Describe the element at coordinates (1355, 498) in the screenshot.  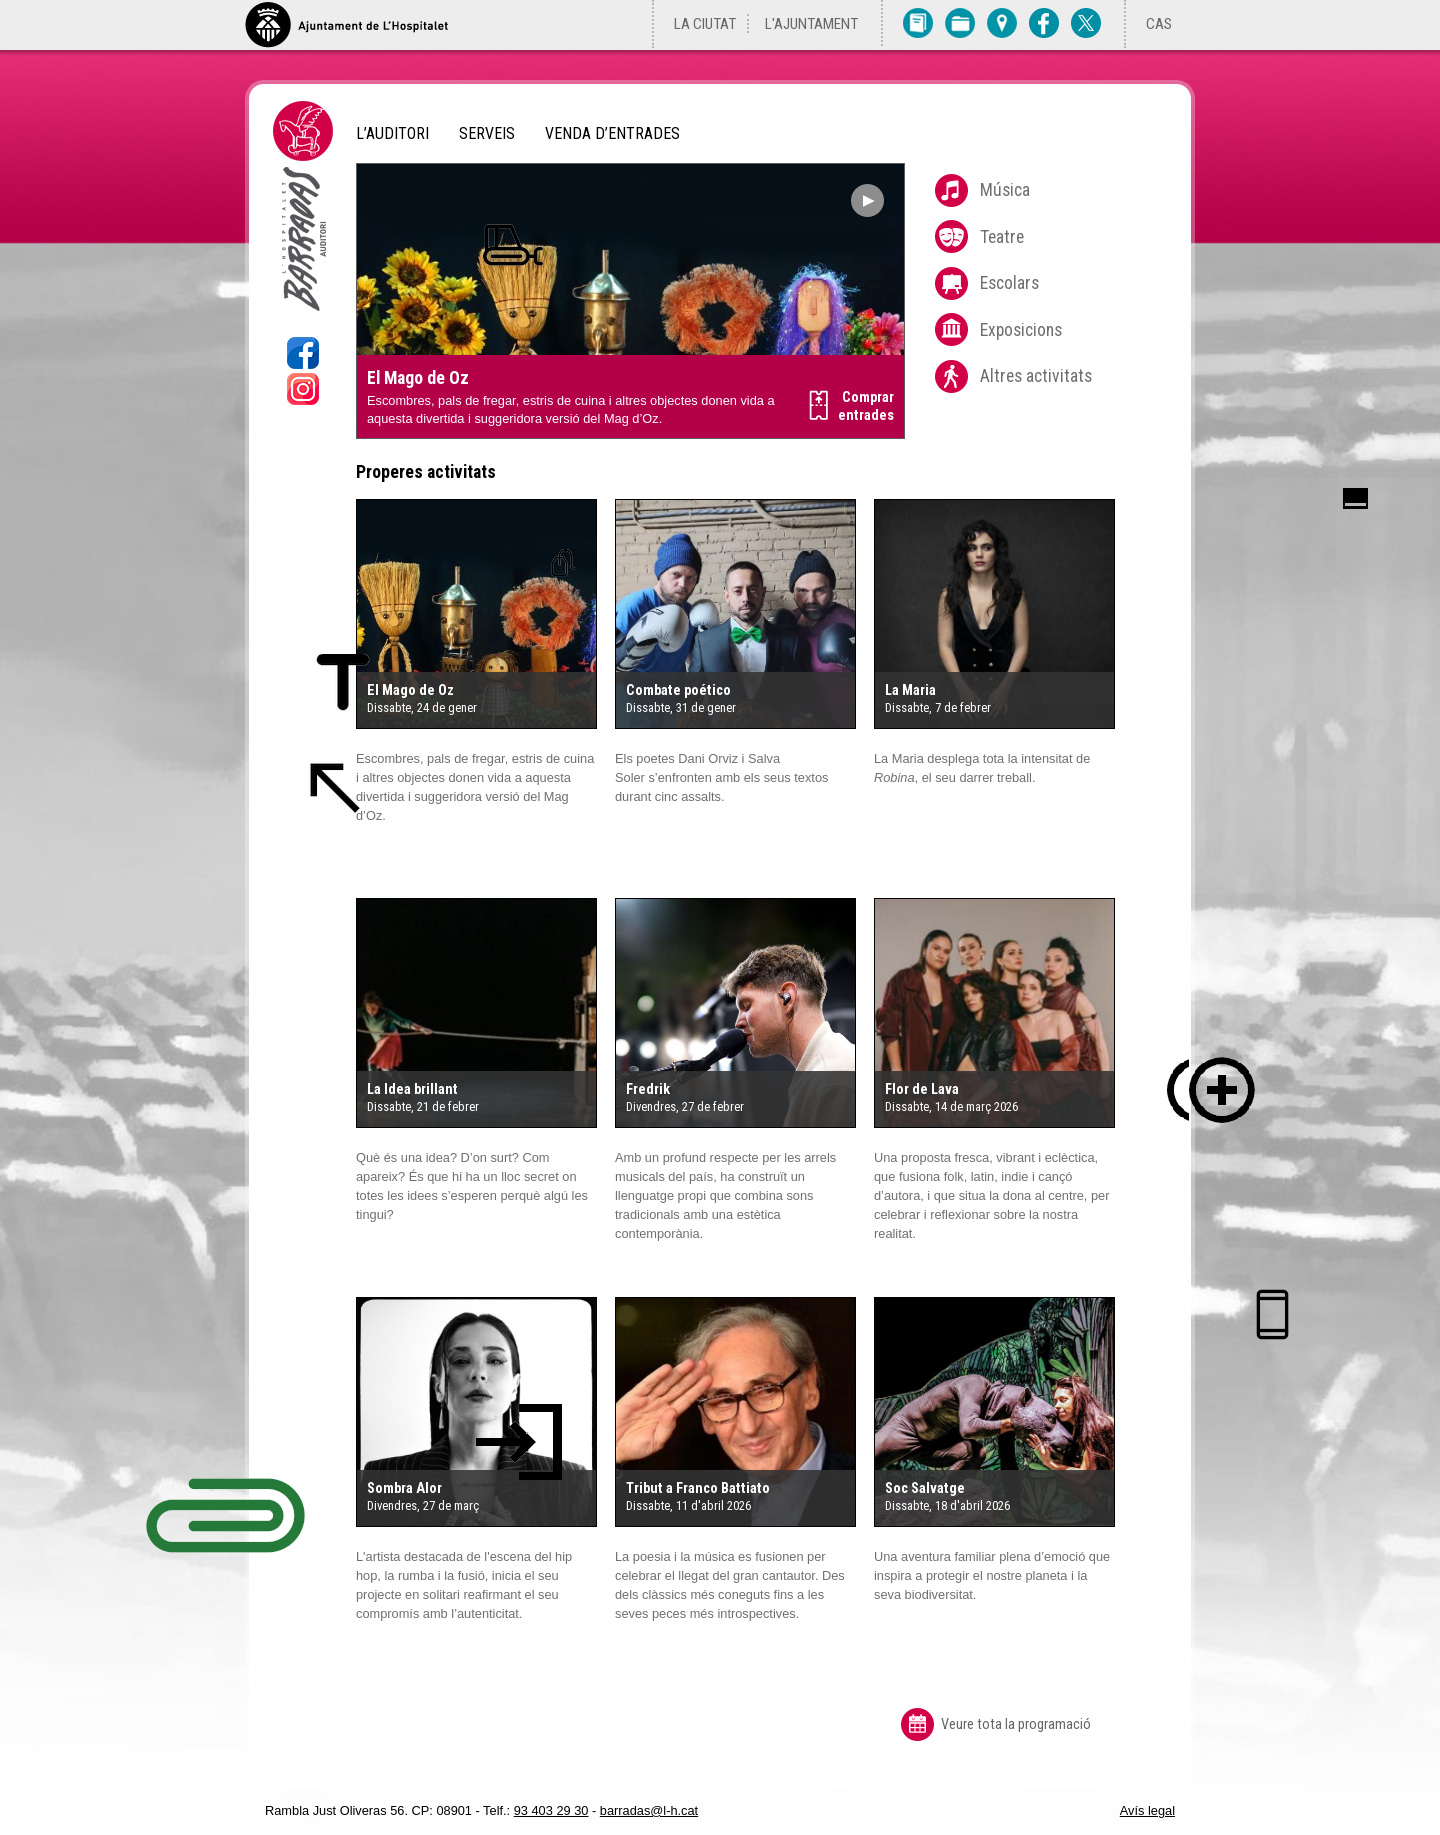
I see `access call-to-action banner or overlay` at that location.